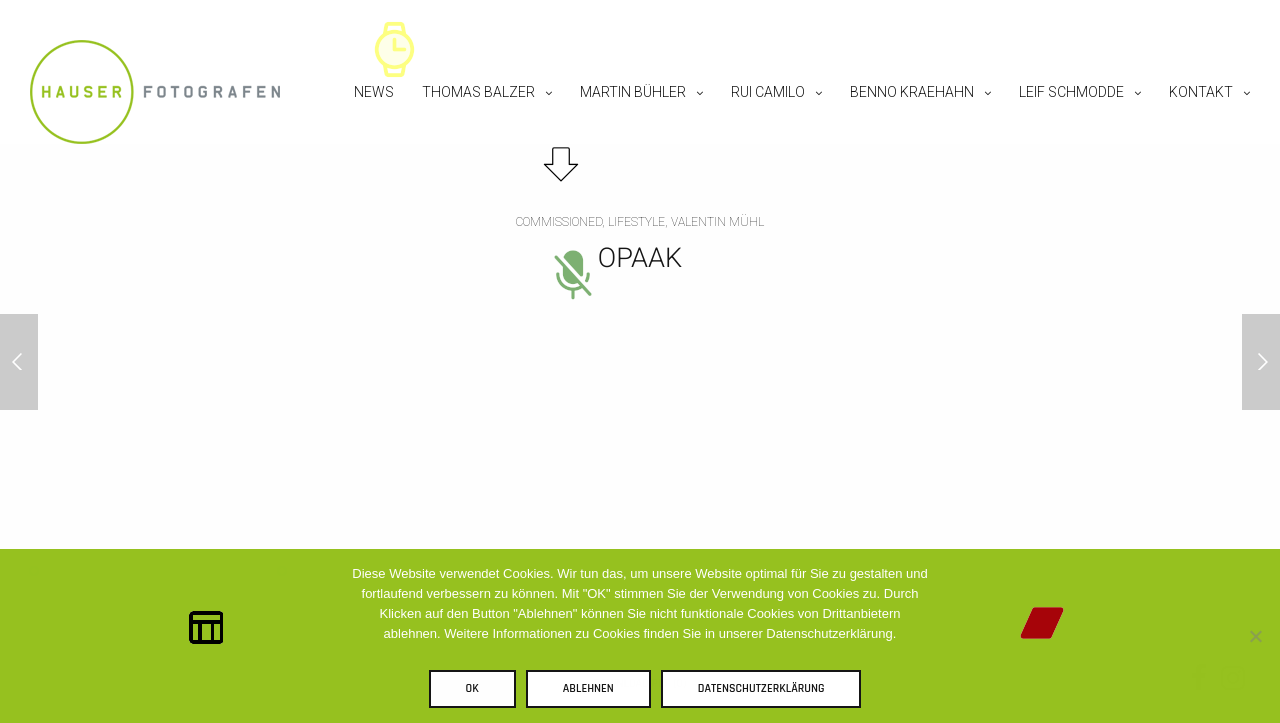 Image resolution: width=1280 pixels, height=723 pixels. What do you see at coordinates (394, 49) in the screenshot?
I see `view time or clock settings` at bounding box center [394, 49].